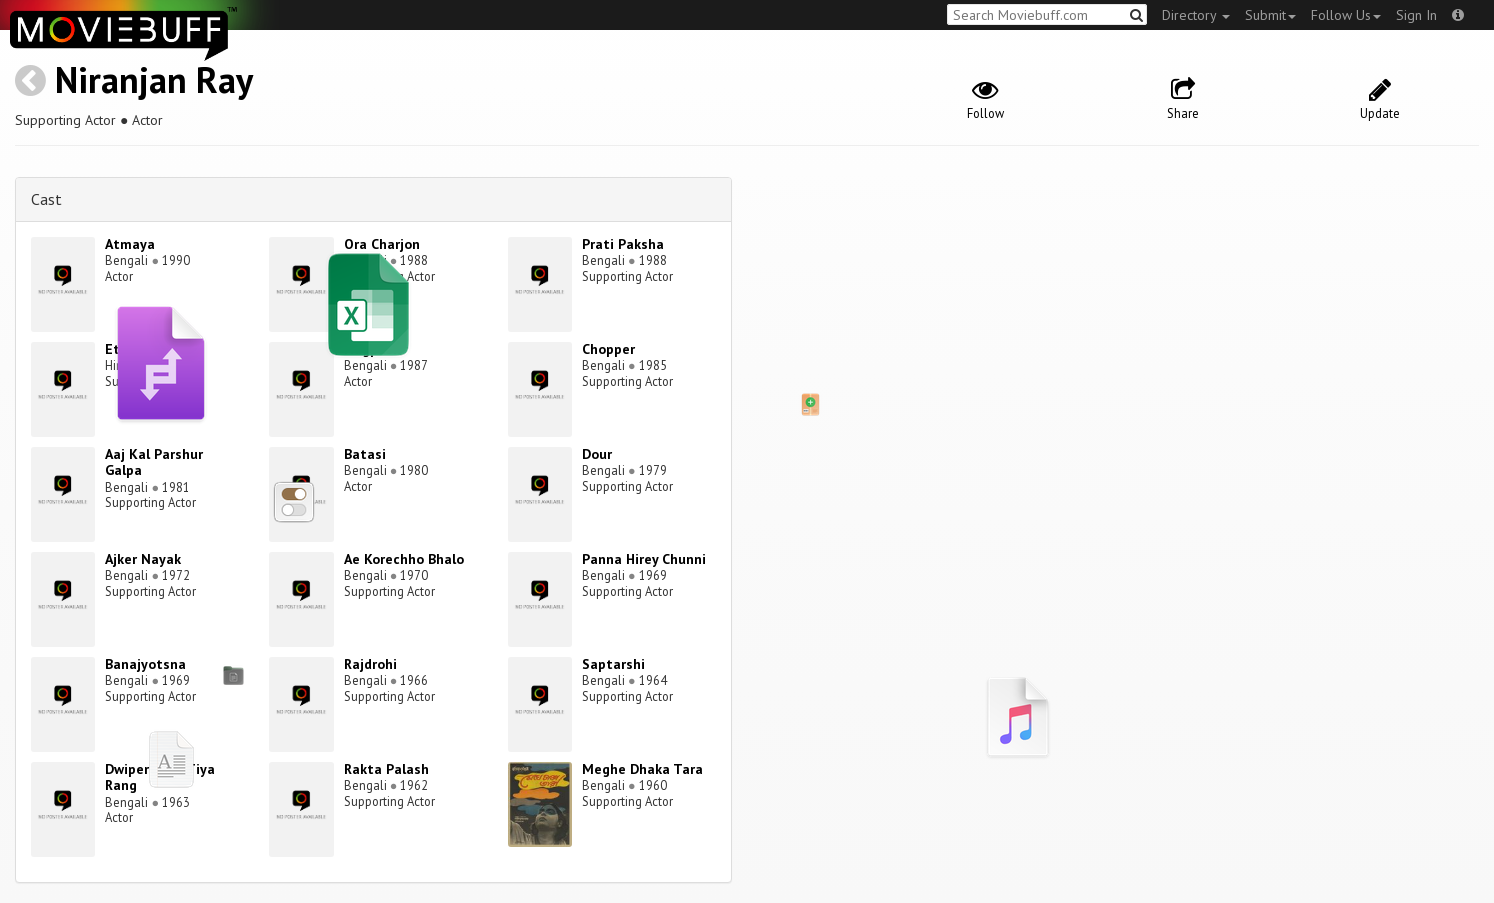 This screenshot has height=903, width=1494. What do you see at coordinates (1018, 718) in the screenshot?
I see `generic audio file icon` at bounding box center [1018, 718].